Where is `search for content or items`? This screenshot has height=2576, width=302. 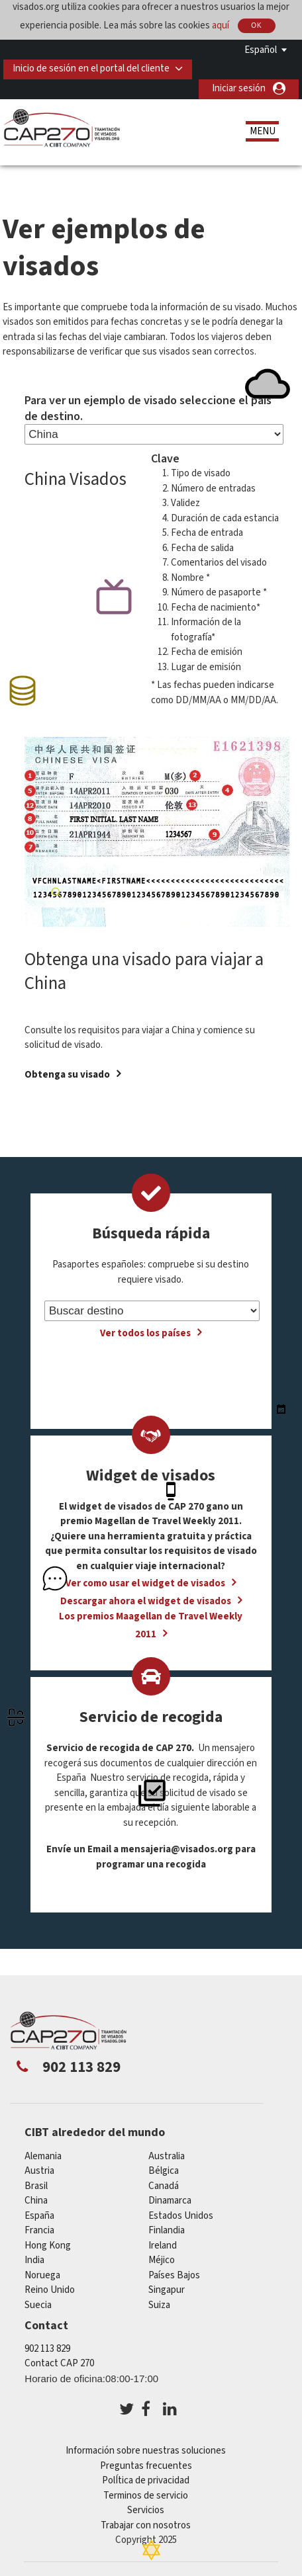
search for content or items is located at coordinates (56, 892).